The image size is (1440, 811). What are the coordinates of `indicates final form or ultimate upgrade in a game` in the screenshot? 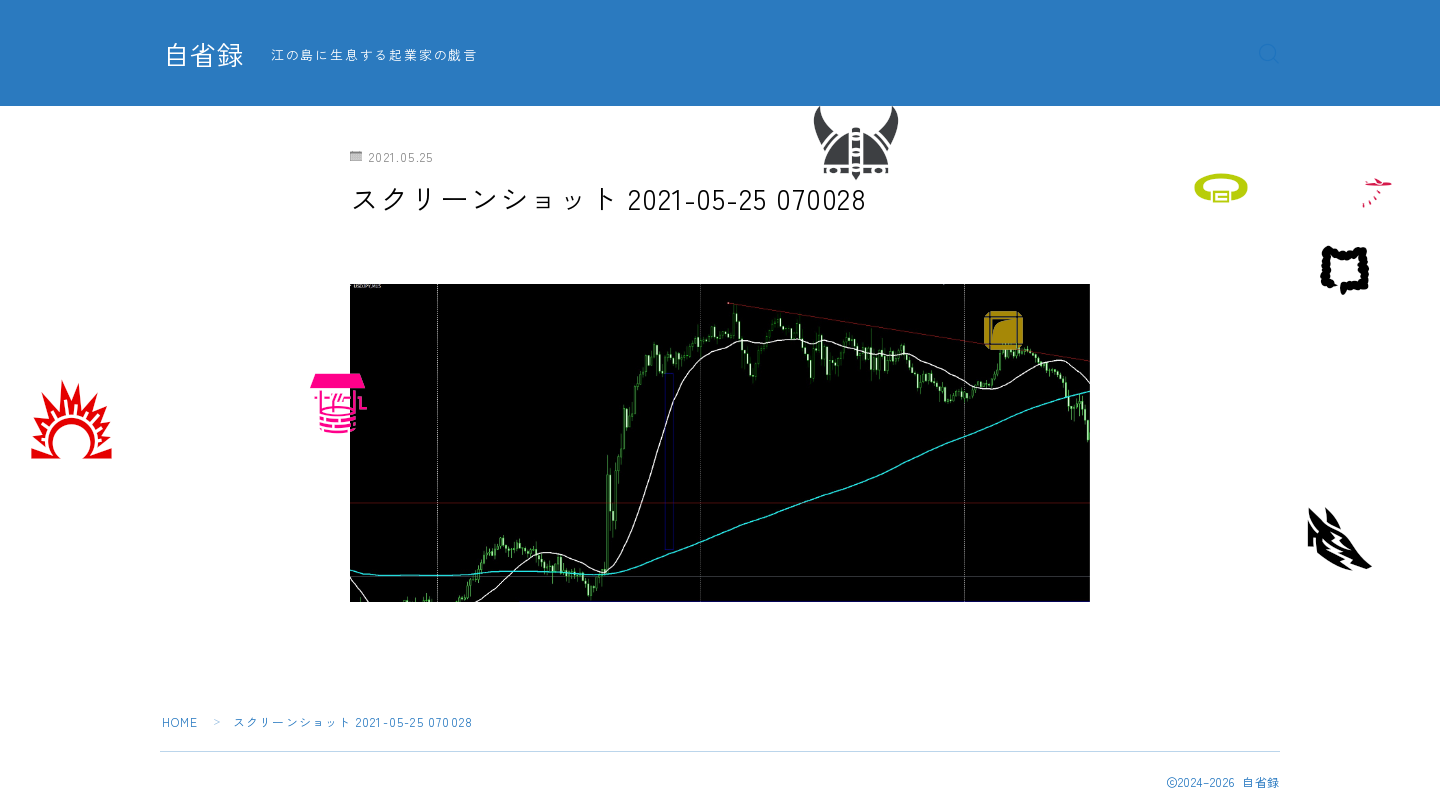 It's located at (72, 419).